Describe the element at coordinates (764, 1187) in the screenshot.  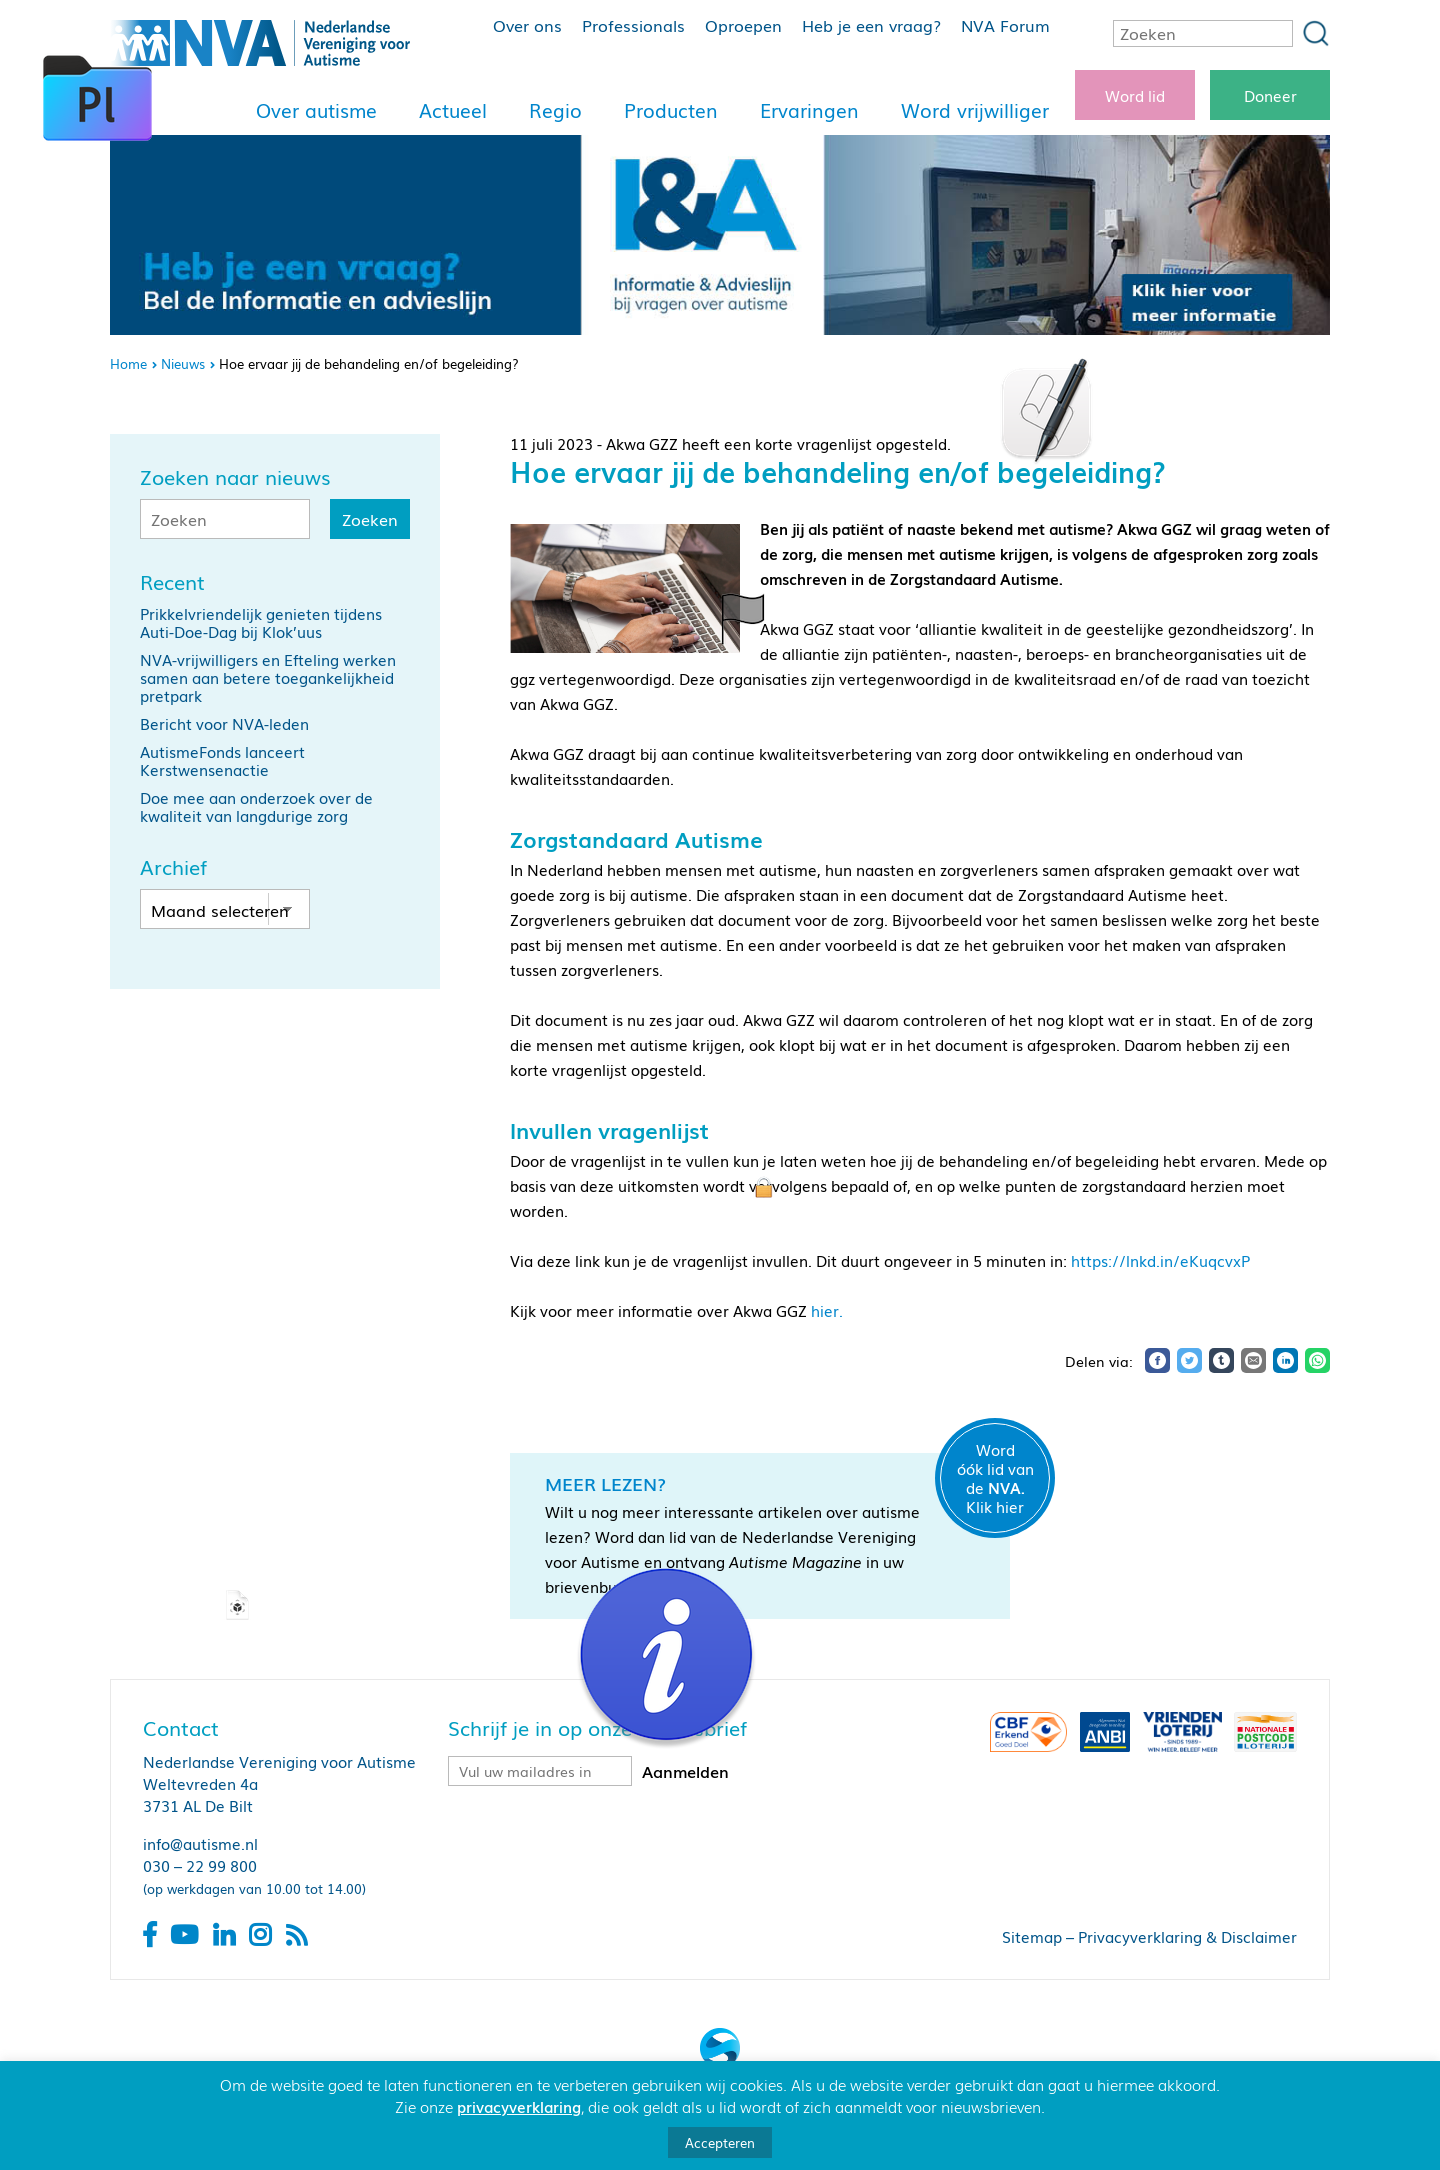
I see `indicates a locked or protected item` at that location.